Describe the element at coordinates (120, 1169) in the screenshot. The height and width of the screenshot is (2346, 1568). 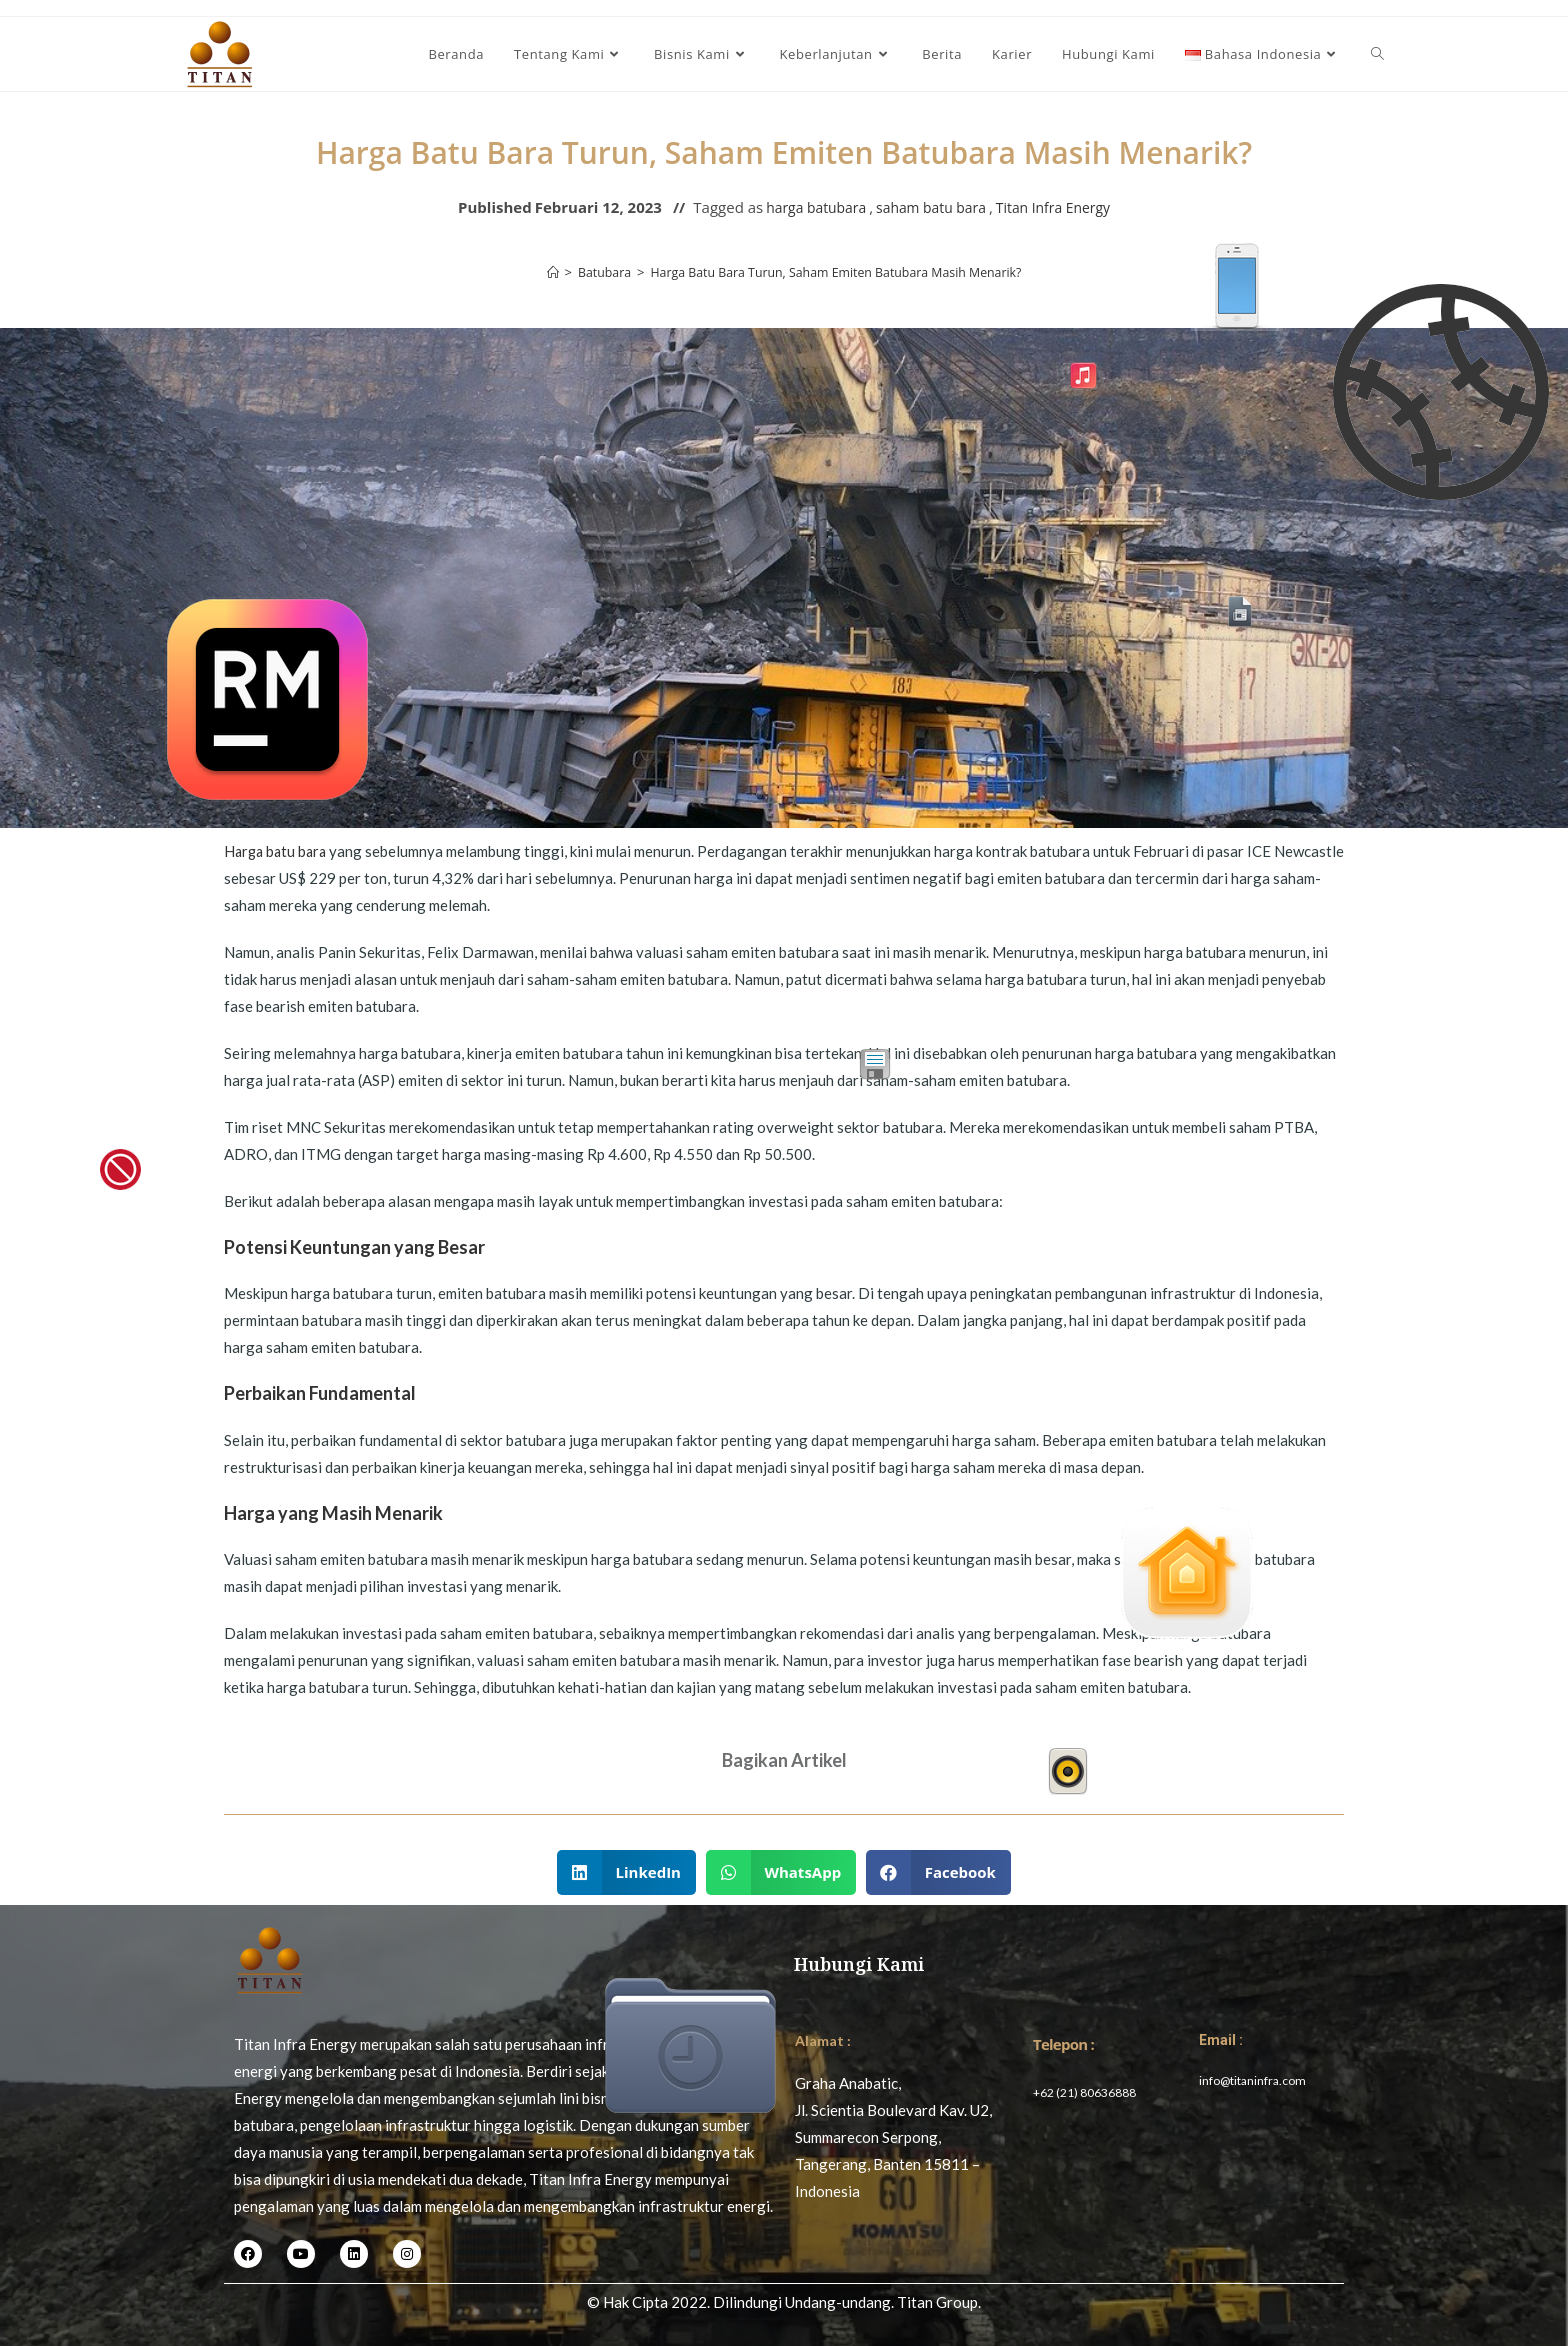
I see `delete selected item` at that location.